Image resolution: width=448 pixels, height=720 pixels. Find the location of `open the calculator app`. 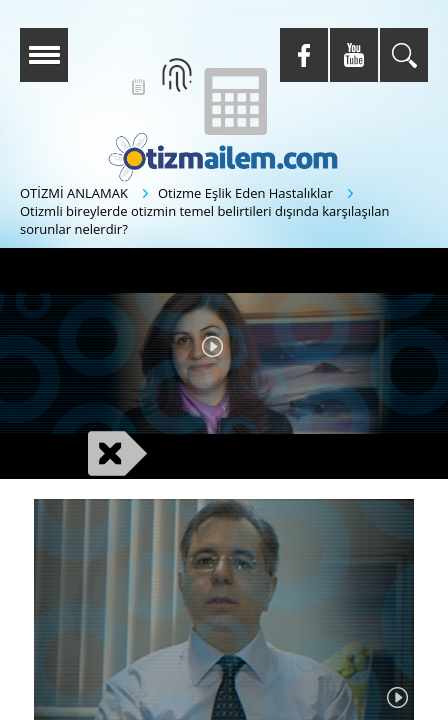

open the calculator app is located at coordinates (233, 101).